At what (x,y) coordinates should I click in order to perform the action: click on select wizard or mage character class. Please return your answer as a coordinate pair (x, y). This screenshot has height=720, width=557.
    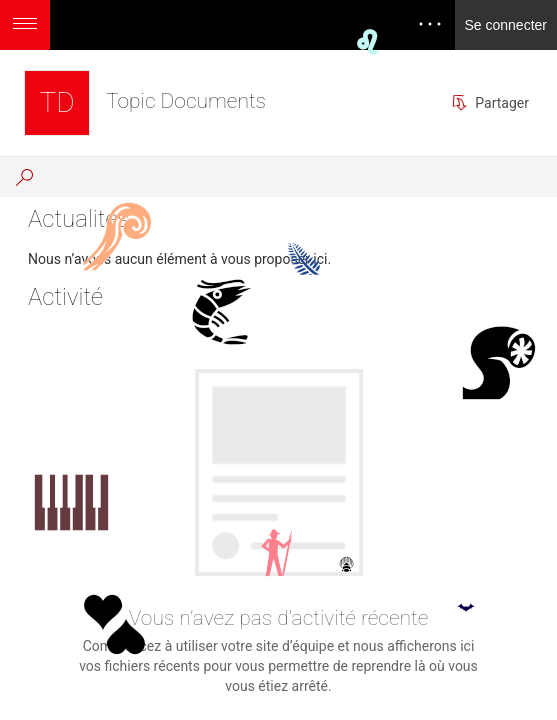
    Looking at the image, I should click on (117, 236).